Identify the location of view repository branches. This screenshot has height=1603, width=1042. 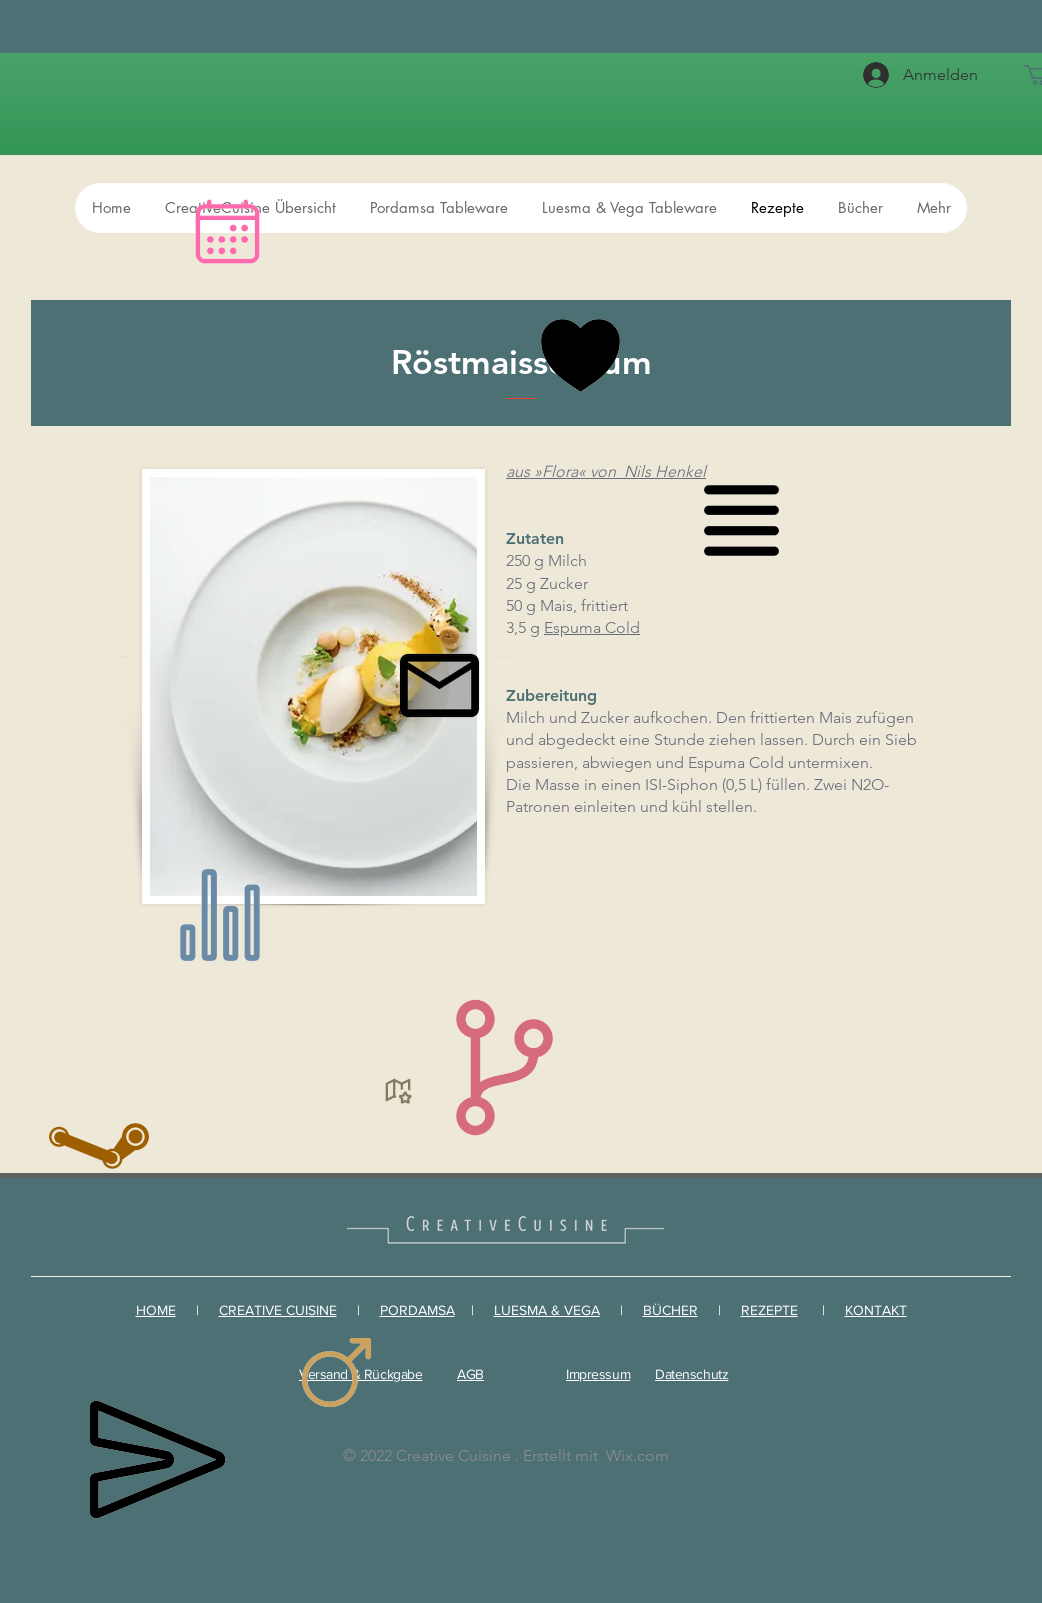
(504, 1067).